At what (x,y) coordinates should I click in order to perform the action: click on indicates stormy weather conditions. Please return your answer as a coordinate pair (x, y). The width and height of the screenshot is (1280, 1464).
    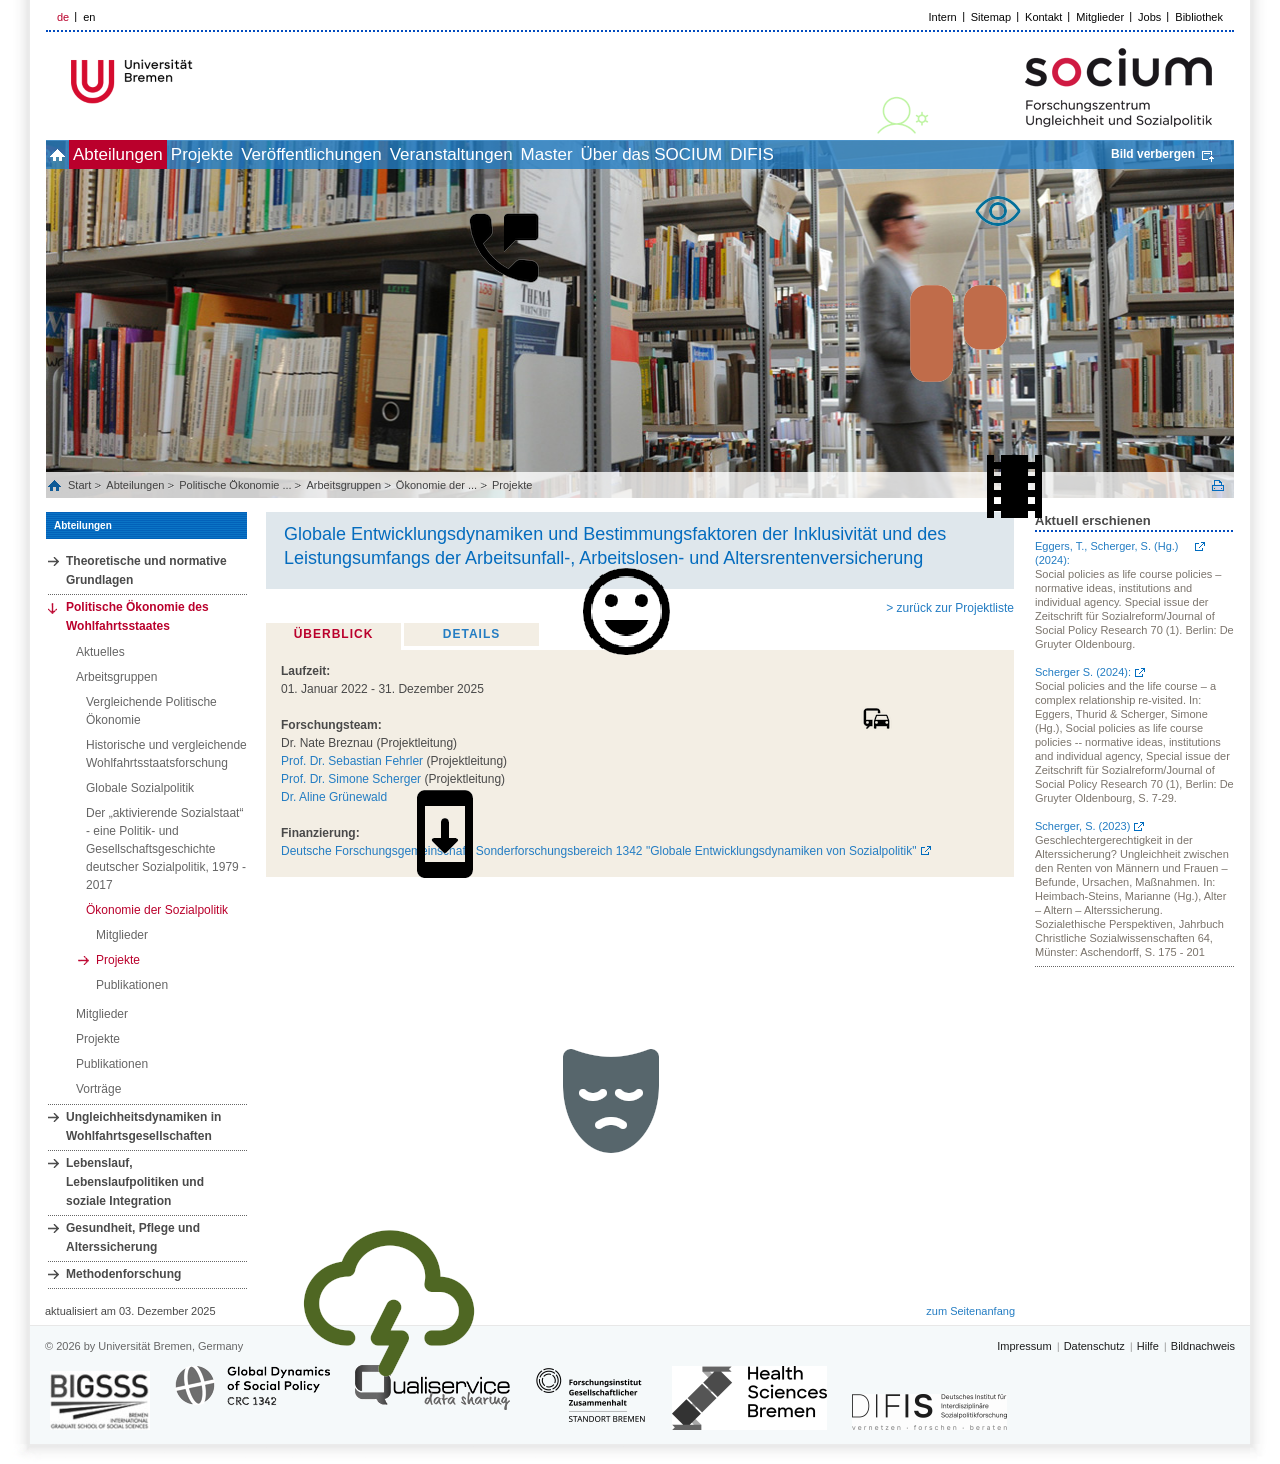
    Looking at the image, I should click on (386, 1292).